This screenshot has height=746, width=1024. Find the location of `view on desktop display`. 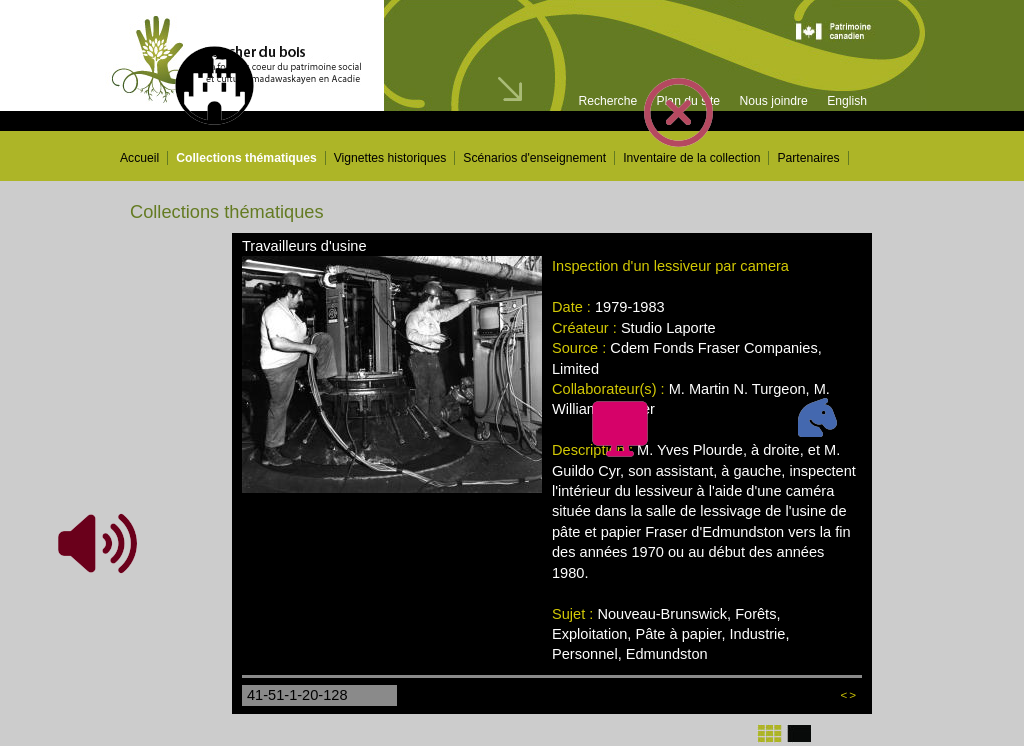

view on desktop display is located at coordinates (620, 429).